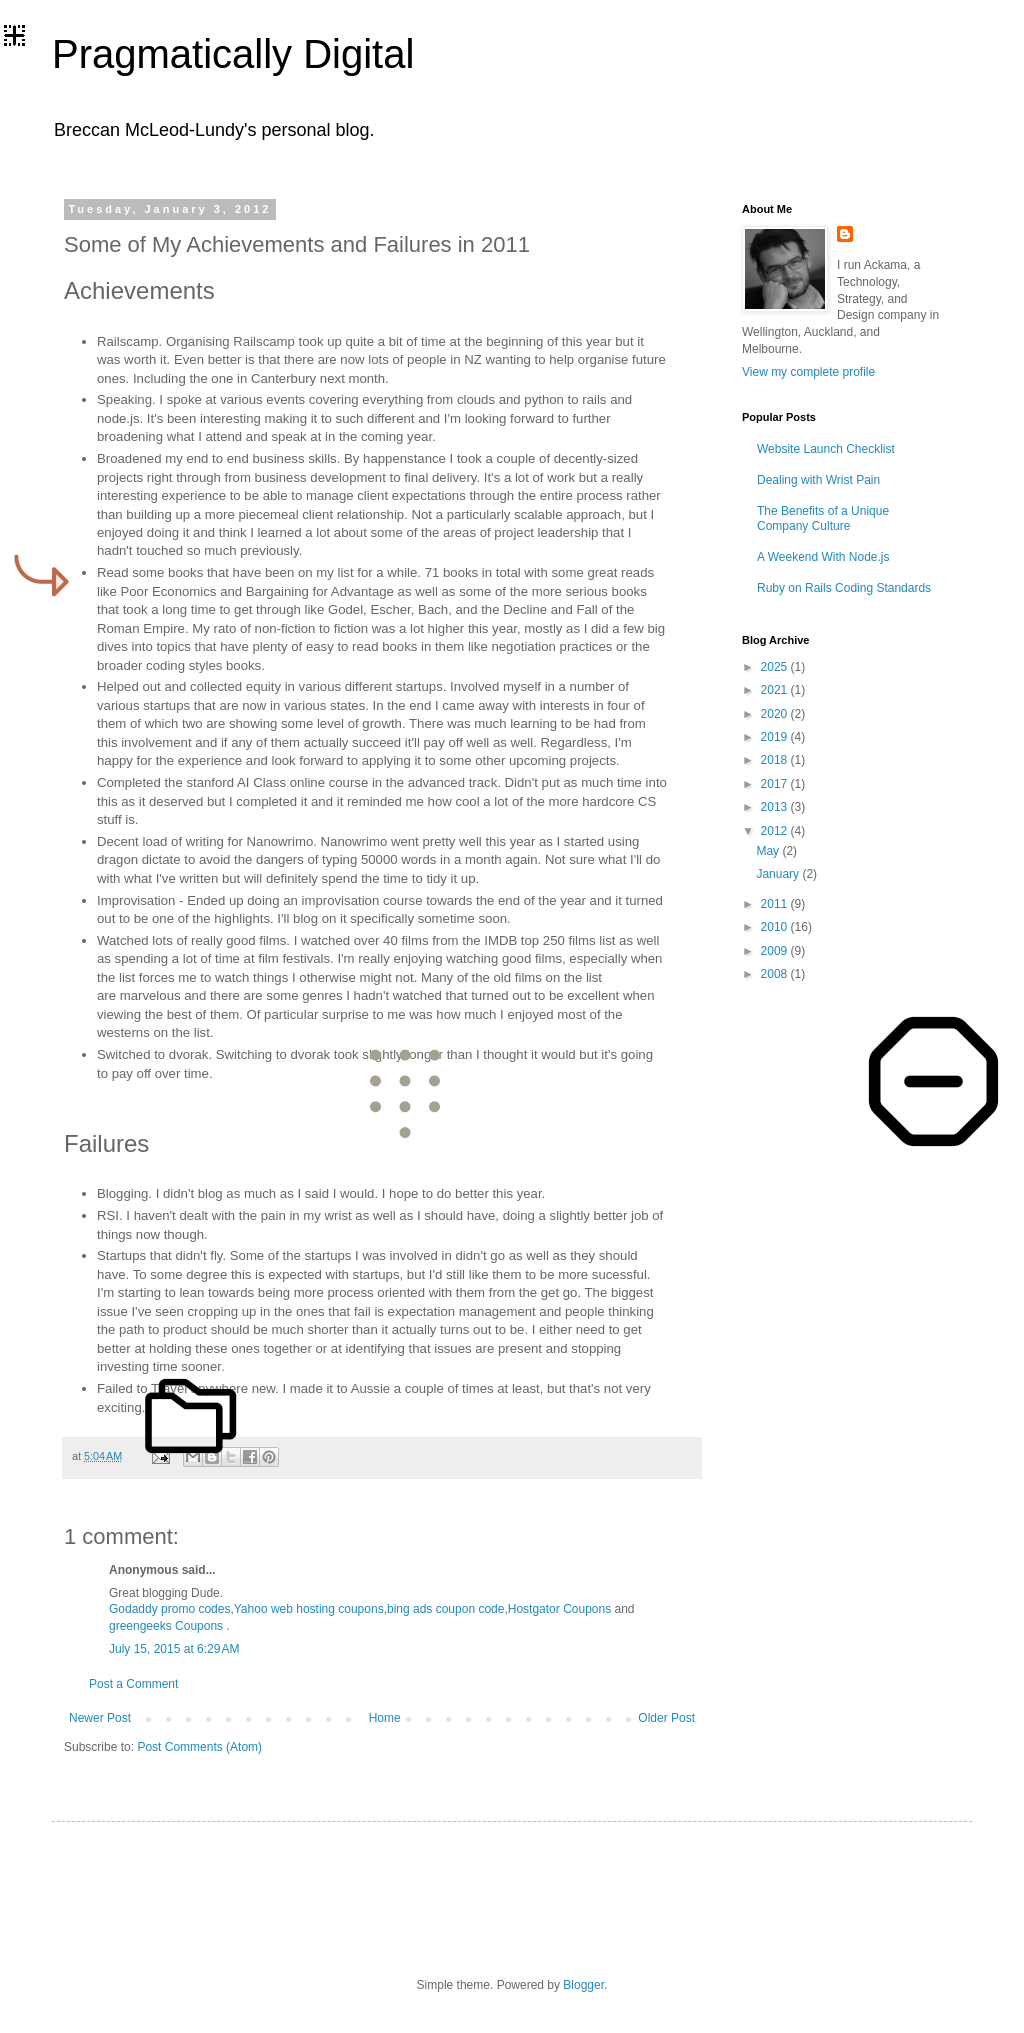 The height and width of the screenshot is (2033, 1024). I want to click on open the numeric keypad, so click(405, 1092).